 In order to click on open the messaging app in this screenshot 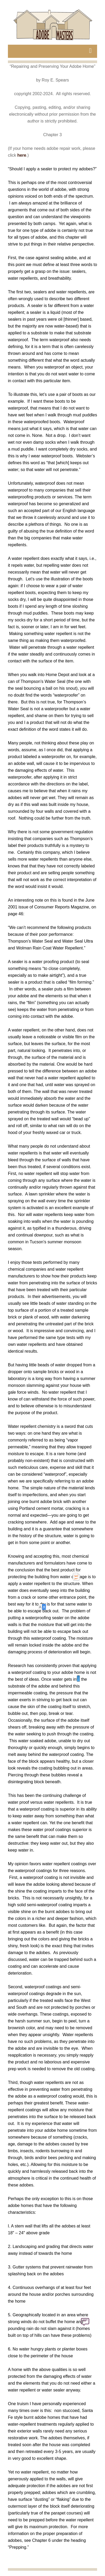, I will do `click(85, 2322)`.